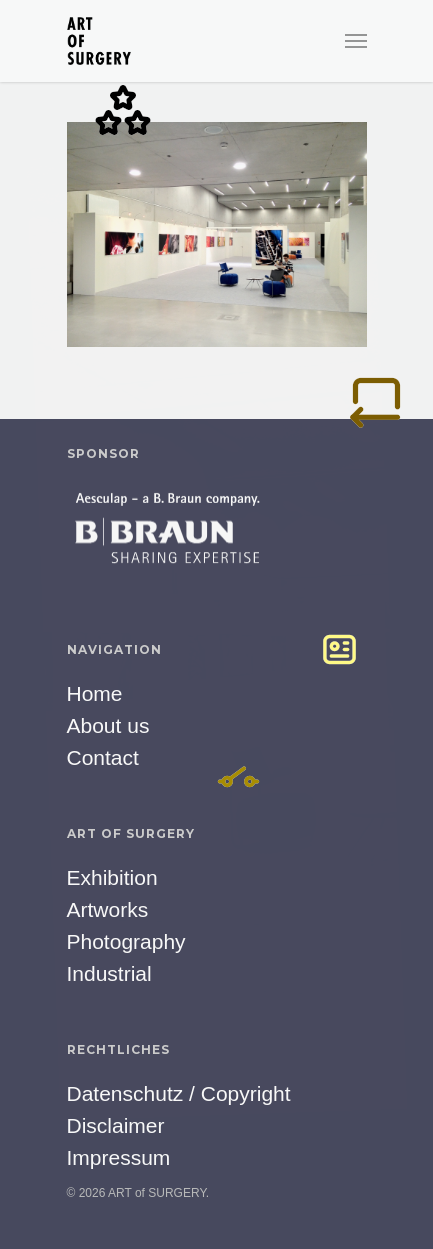  What do you see at coordinates (376, 401) in the screenshot?
I see `auto-fit content to the left edge` at bounding box center [376, 401].